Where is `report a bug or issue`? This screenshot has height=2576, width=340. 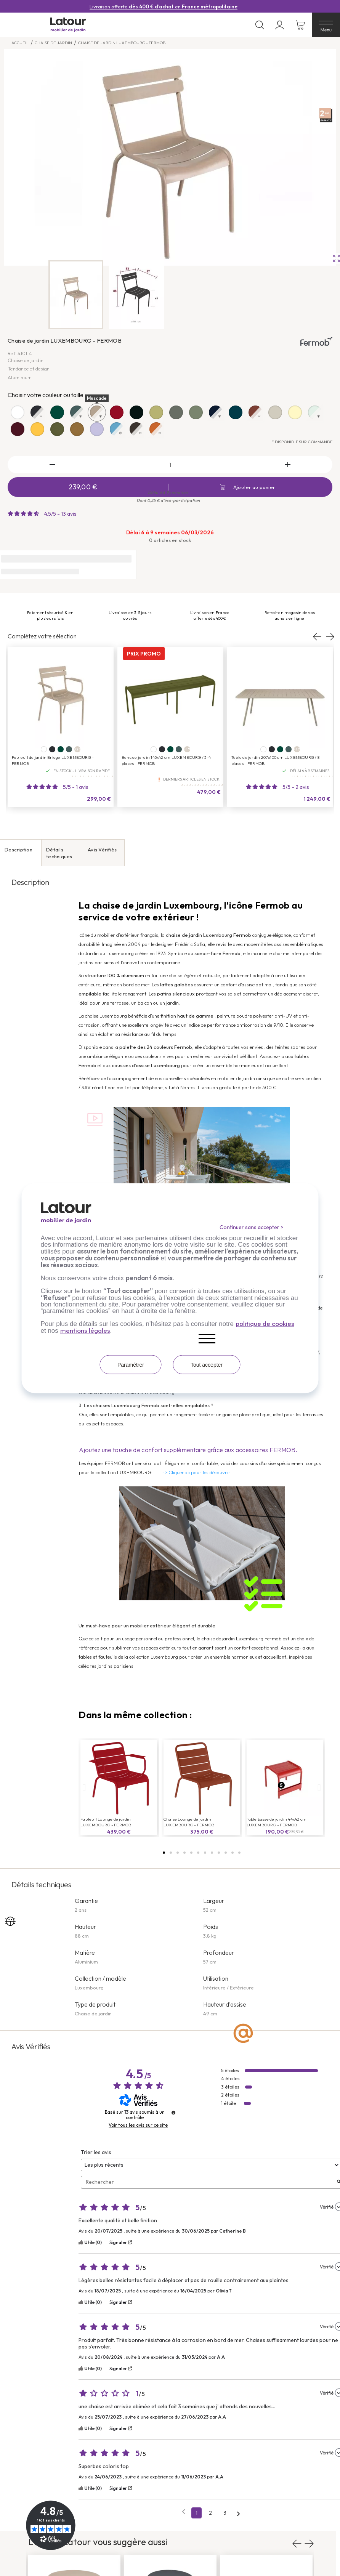 report a bug or issue is located at coordinates (10, 1921).